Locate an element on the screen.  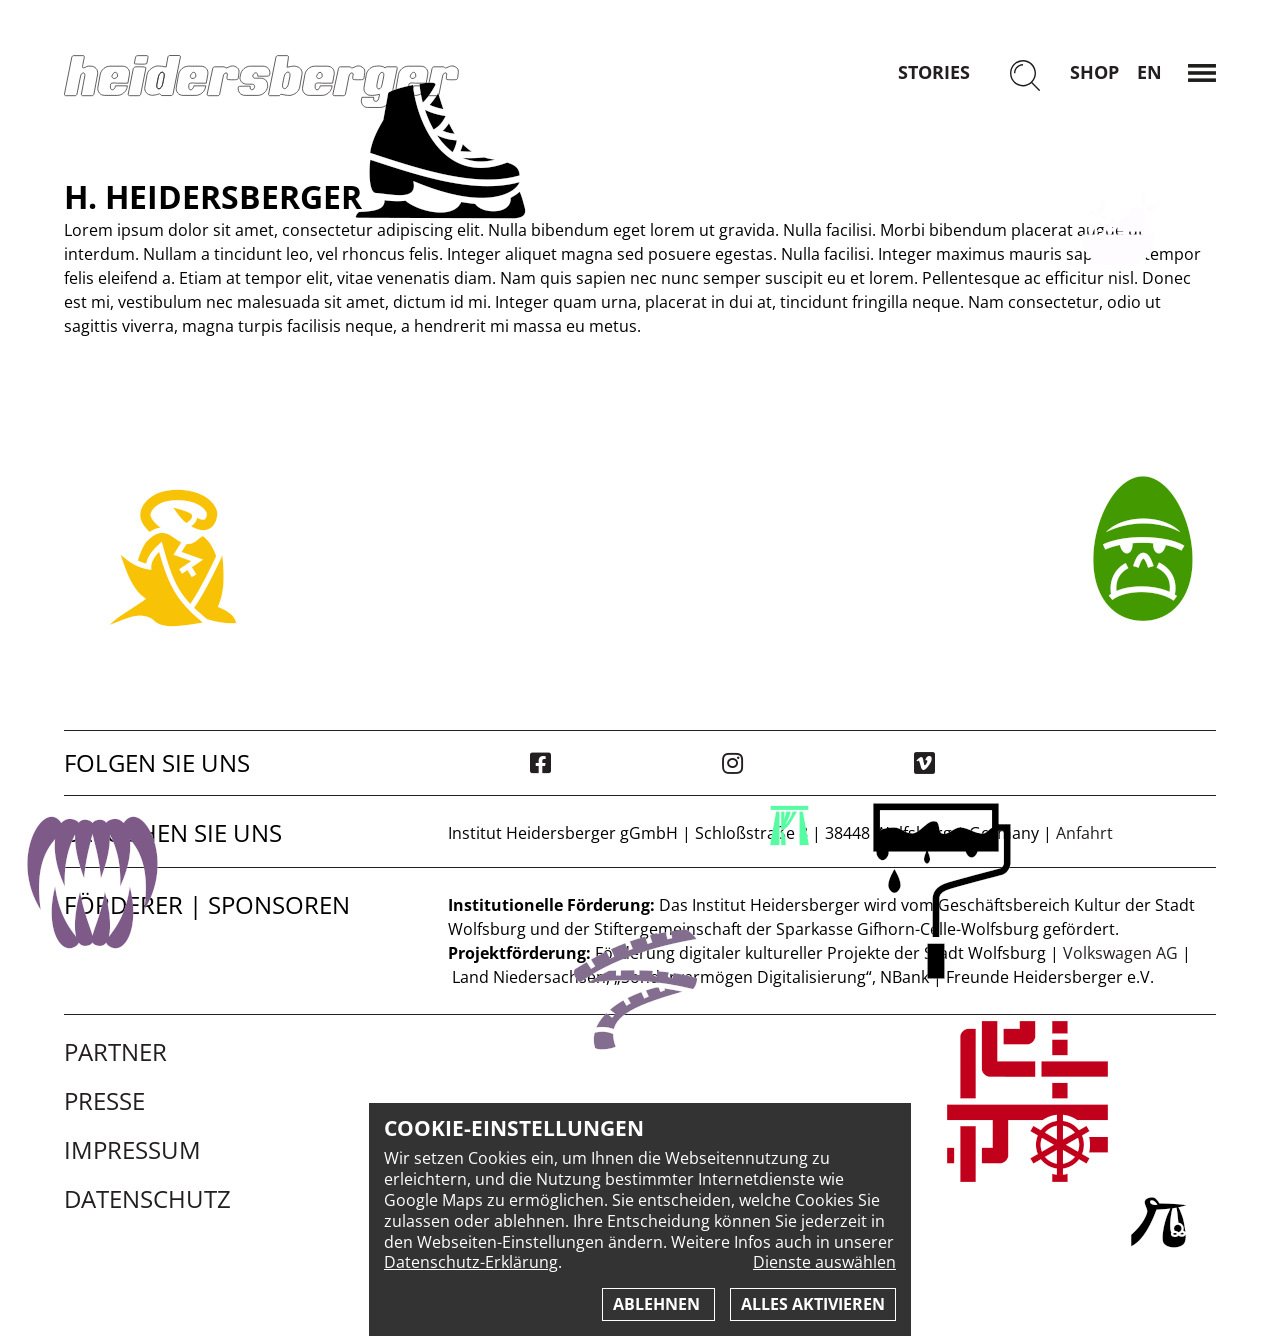
alien or sci-fi themed game item is located at coordinates (173, 558).